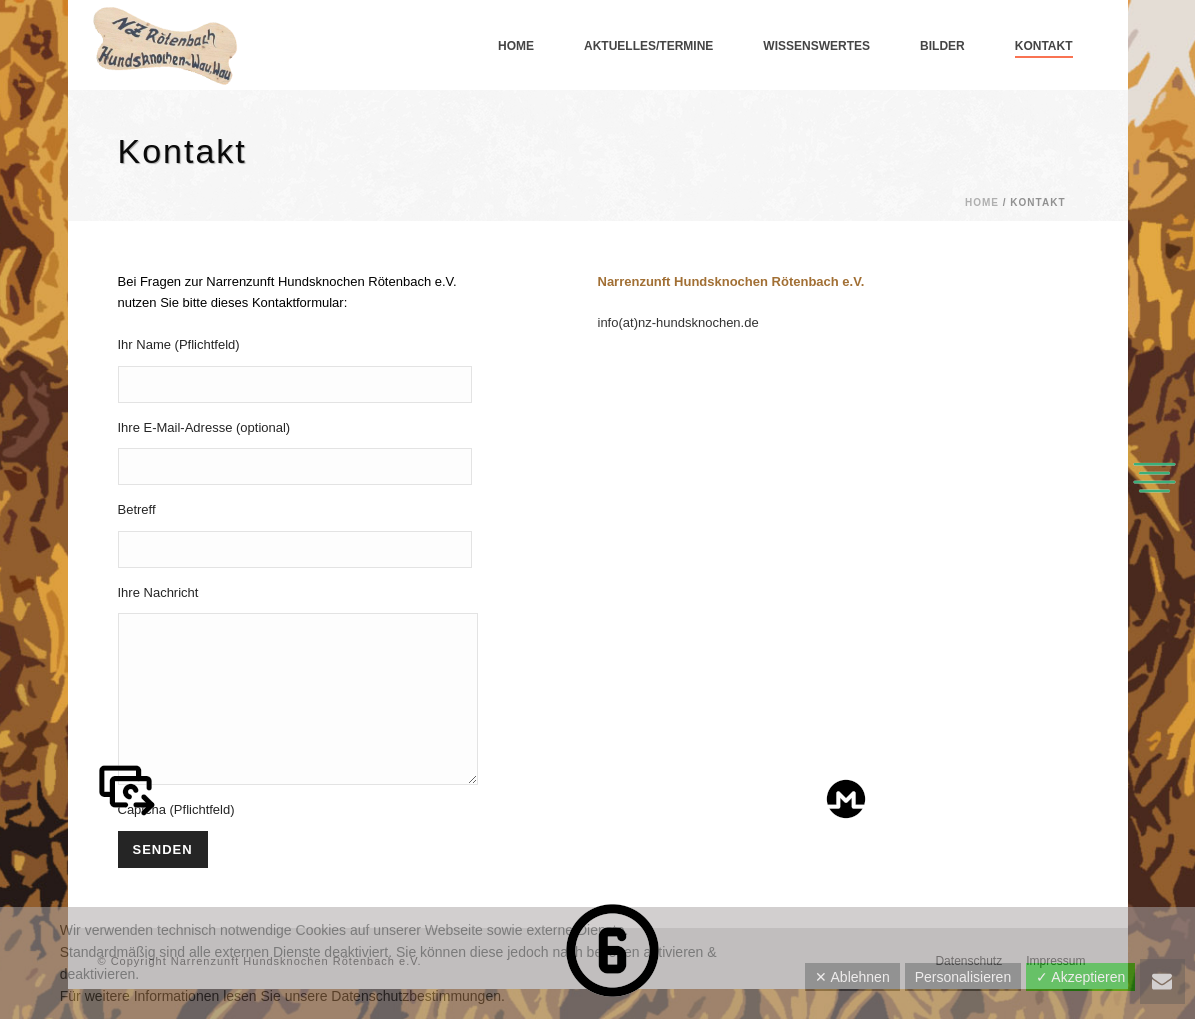 Image resolution: width=1195 pixels, height=1019 pixels. What do you see at coordinates (846, 799) in the screenshot?
I see `view monero cryptocurrency balance` at bounding box center [846, 799].